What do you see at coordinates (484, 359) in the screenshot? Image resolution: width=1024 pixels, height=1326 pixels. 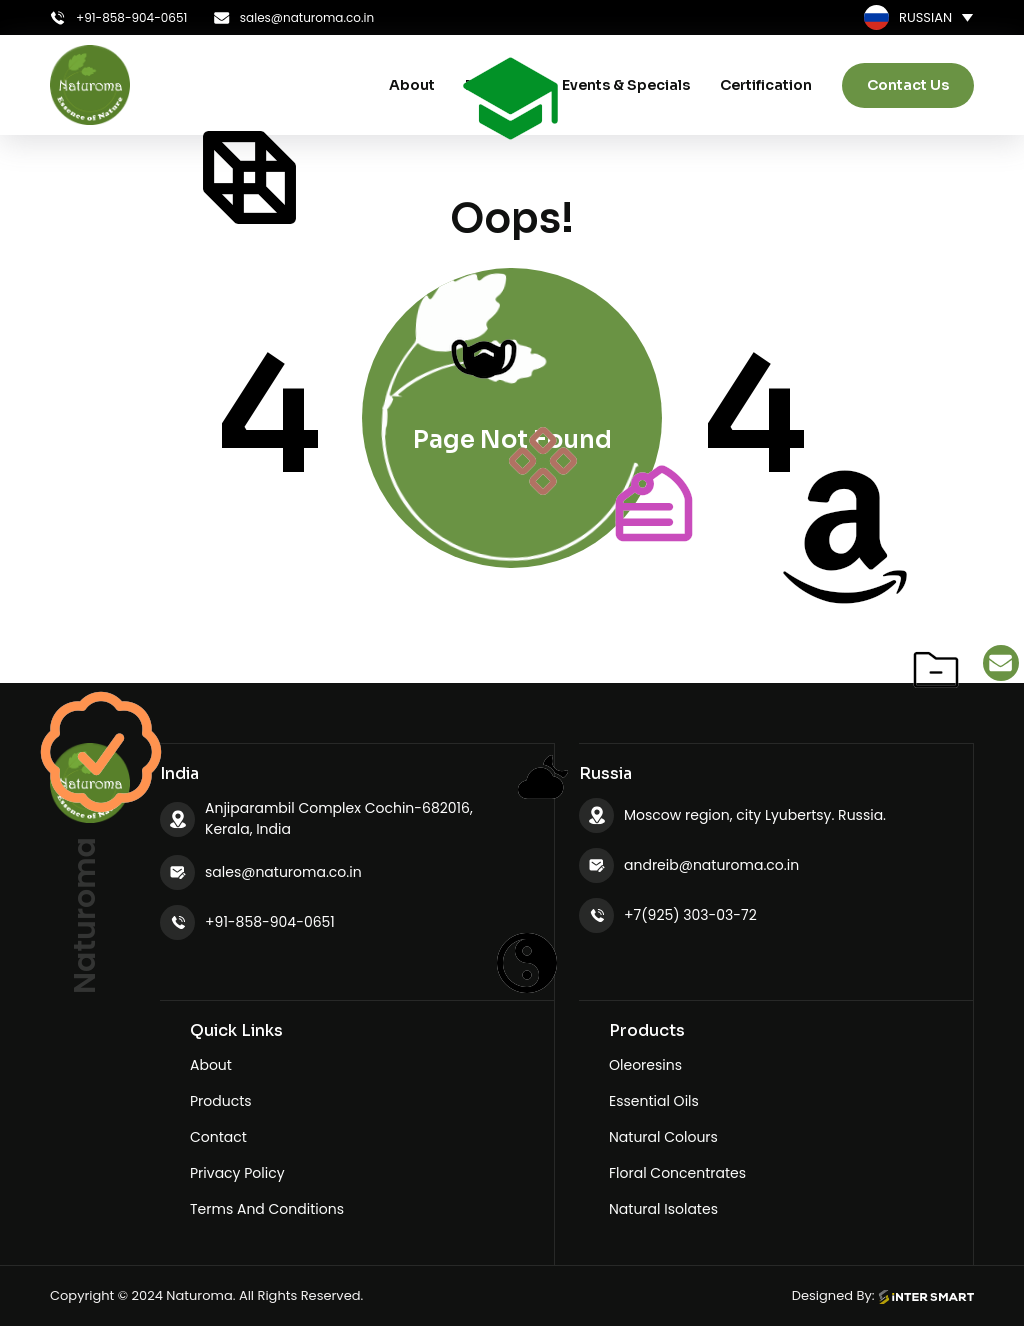 I see `indicates mask required or health safety guidelines` at bounding box center [484, 359].